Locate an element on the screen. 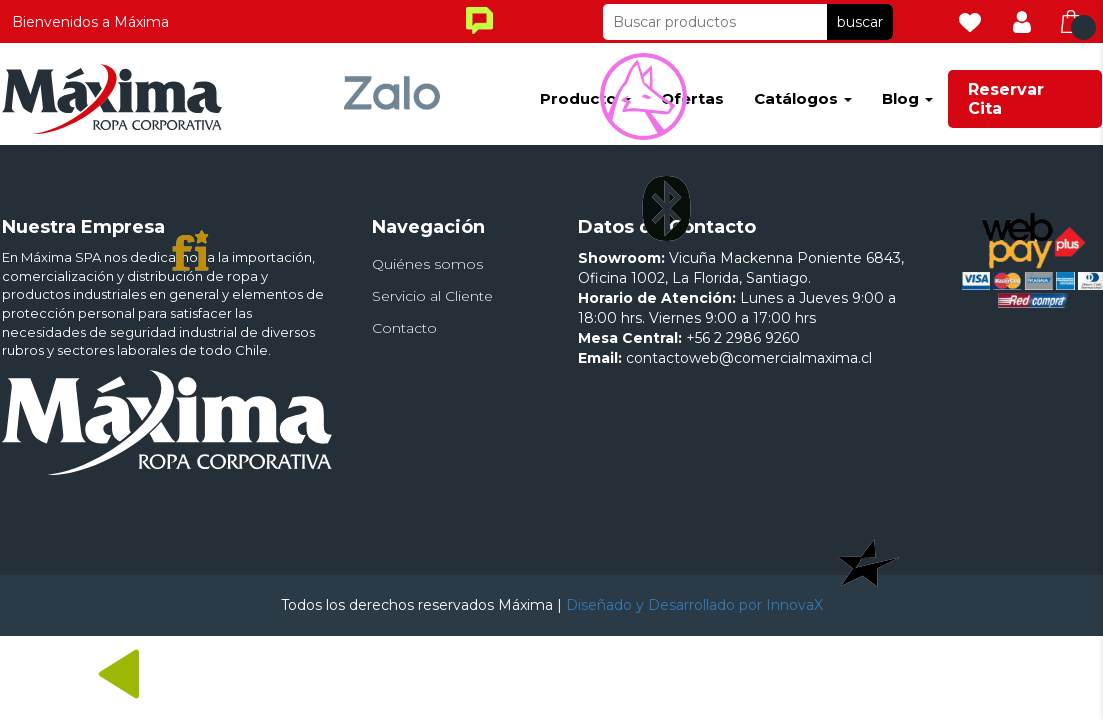 The width and height of the screenshot is (1103, 720). play media in reverse is located at coordinates (123, 674).